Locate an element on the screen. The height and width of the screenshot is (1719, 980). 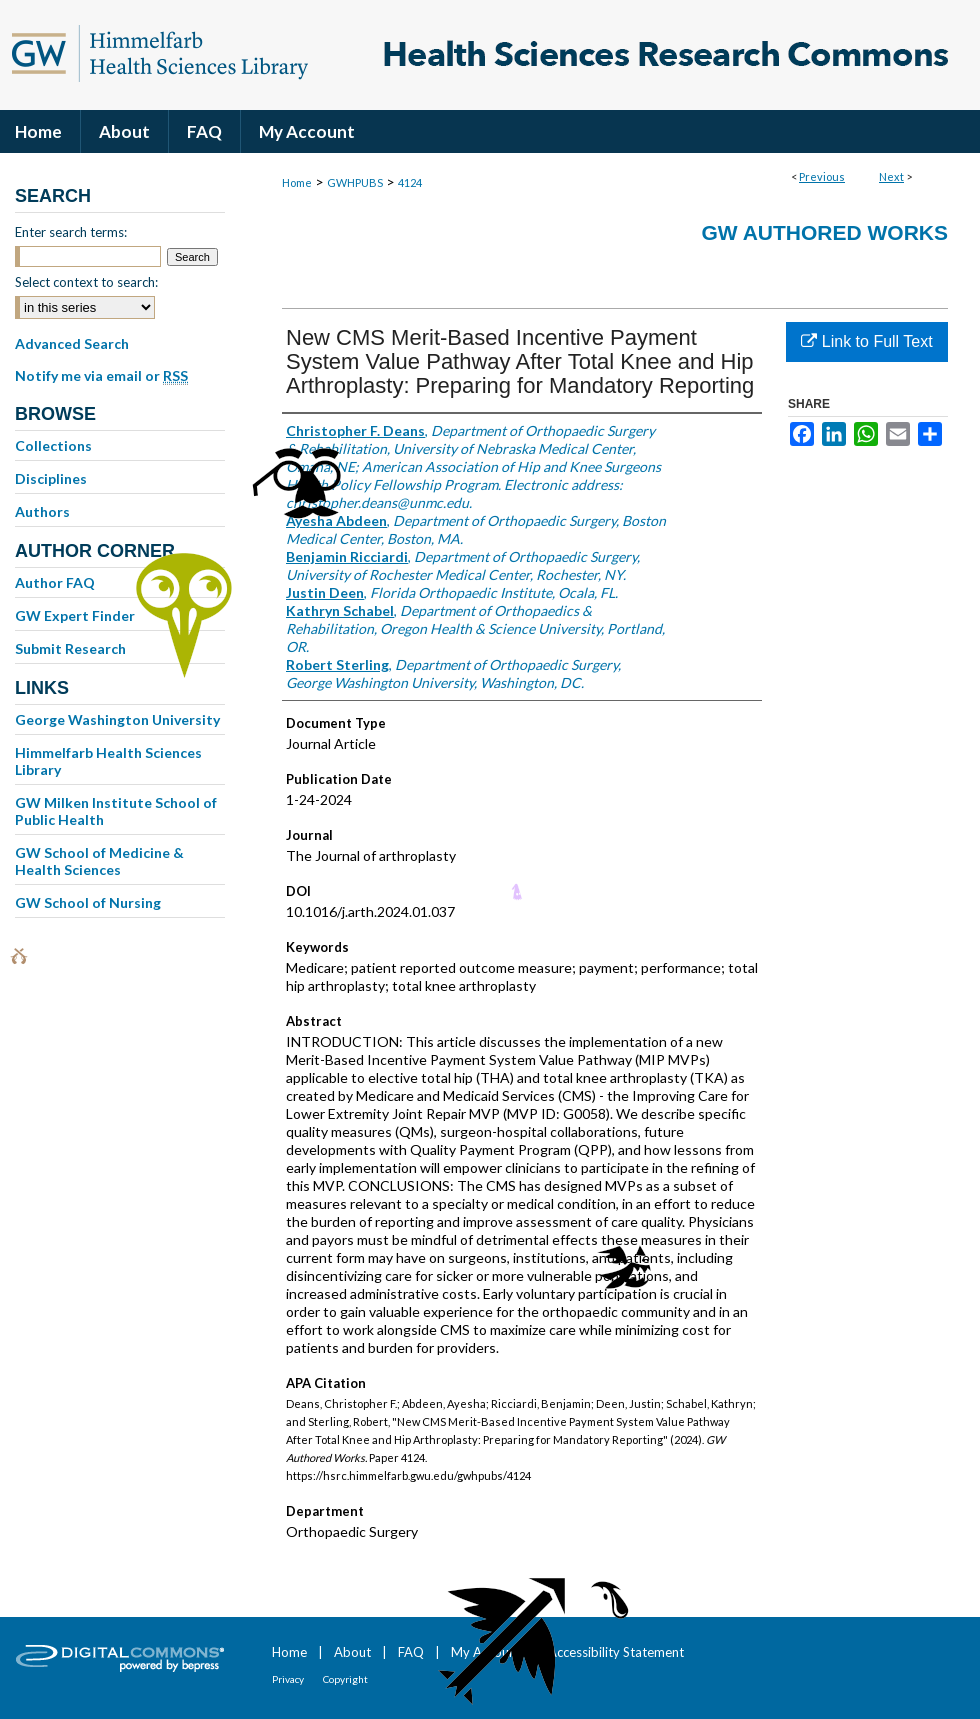
access prank or joke features is located at coordinates (296, 481).